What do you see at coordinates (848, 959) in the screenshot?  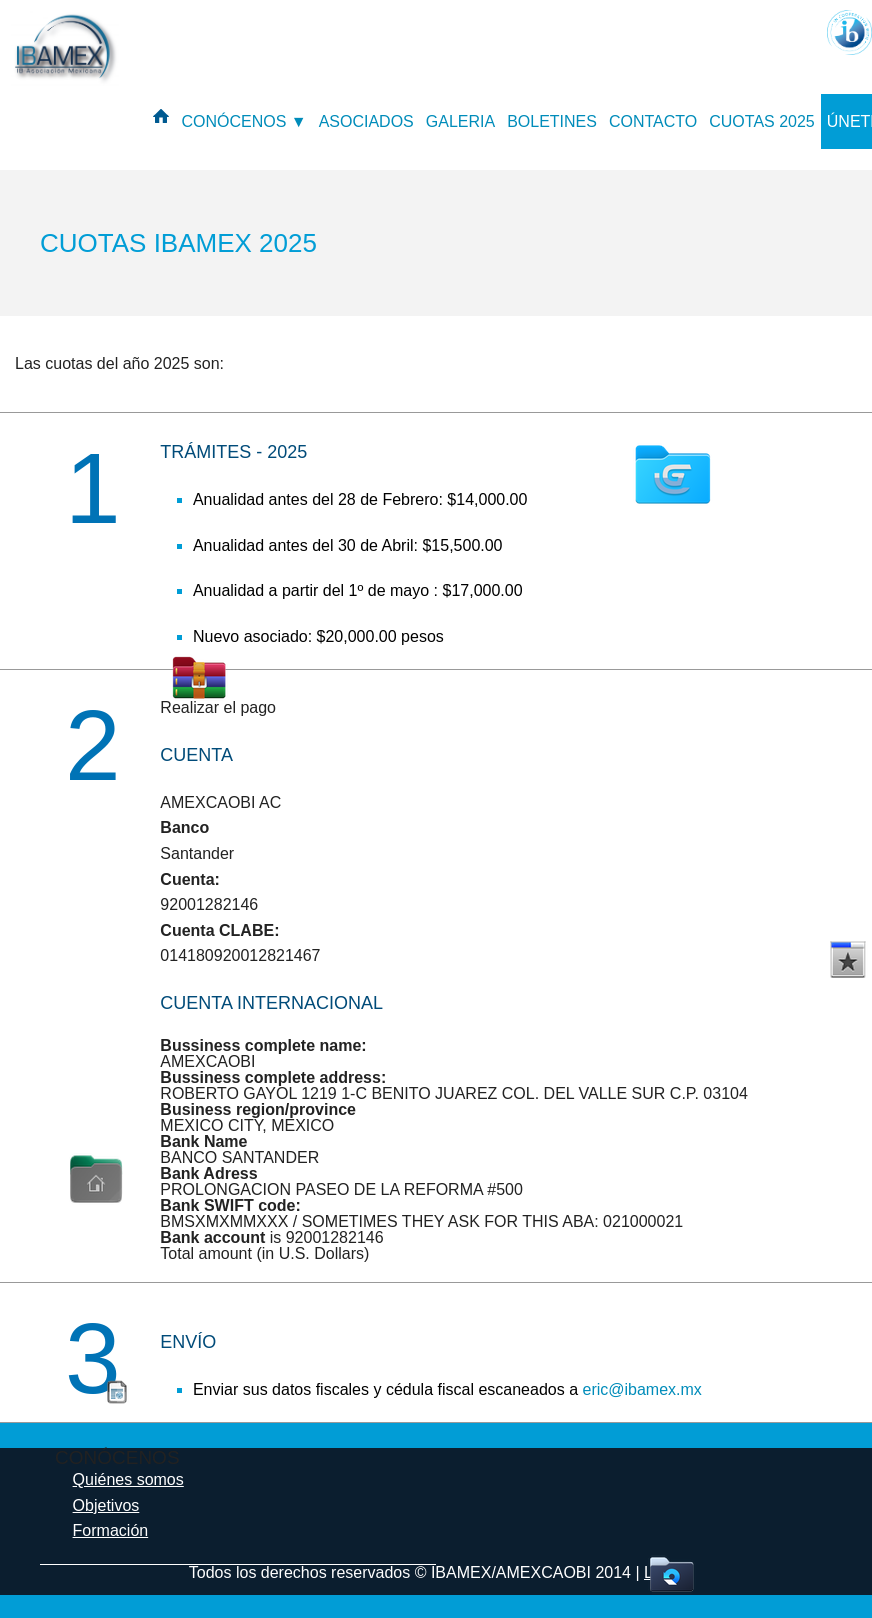 I see `access favorited items in your media library` at bounding box center [848, 959].